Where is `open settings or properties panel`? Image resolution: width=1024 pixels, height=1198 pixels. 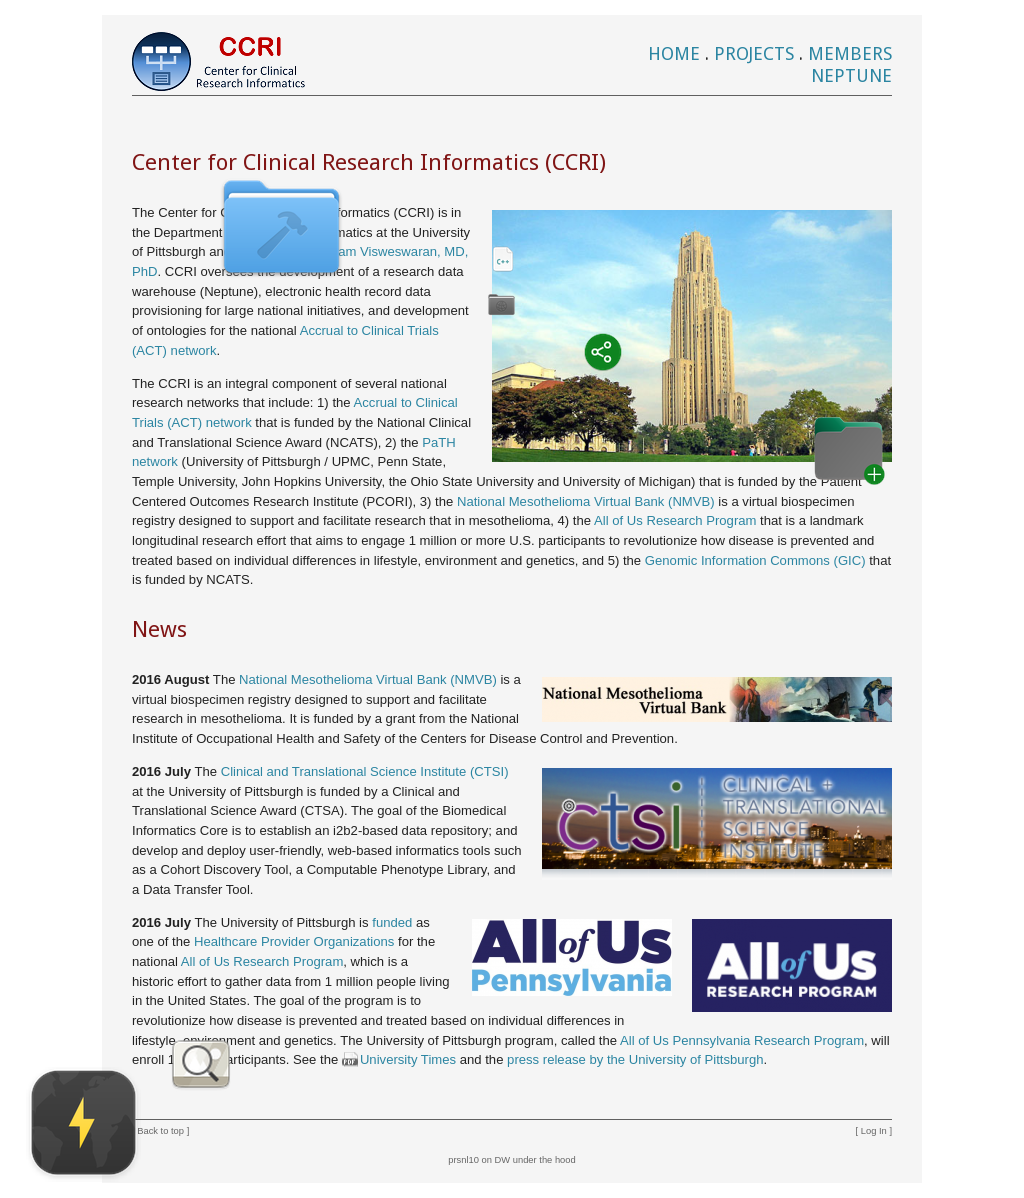
open settings or properties panel is located at coordinates (569, 806).